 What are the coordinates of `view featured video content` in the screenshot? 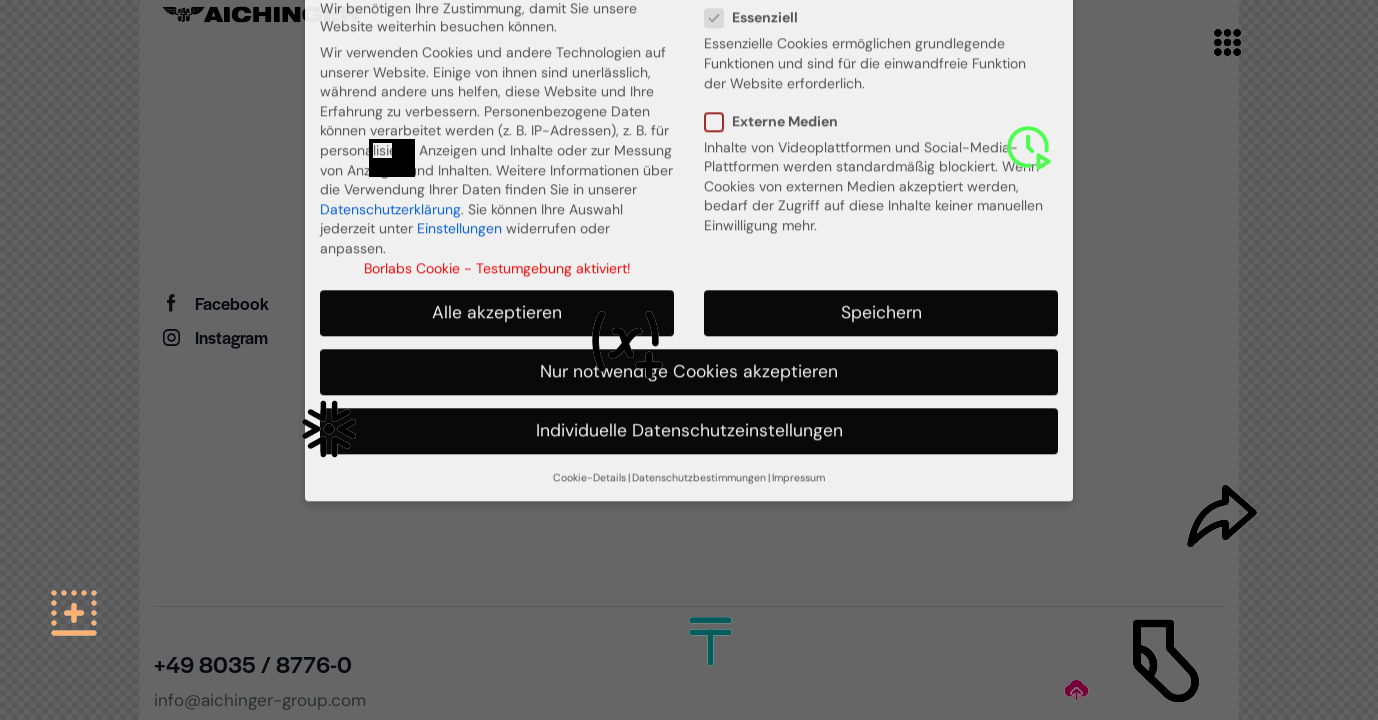 It's located at (392, 158).